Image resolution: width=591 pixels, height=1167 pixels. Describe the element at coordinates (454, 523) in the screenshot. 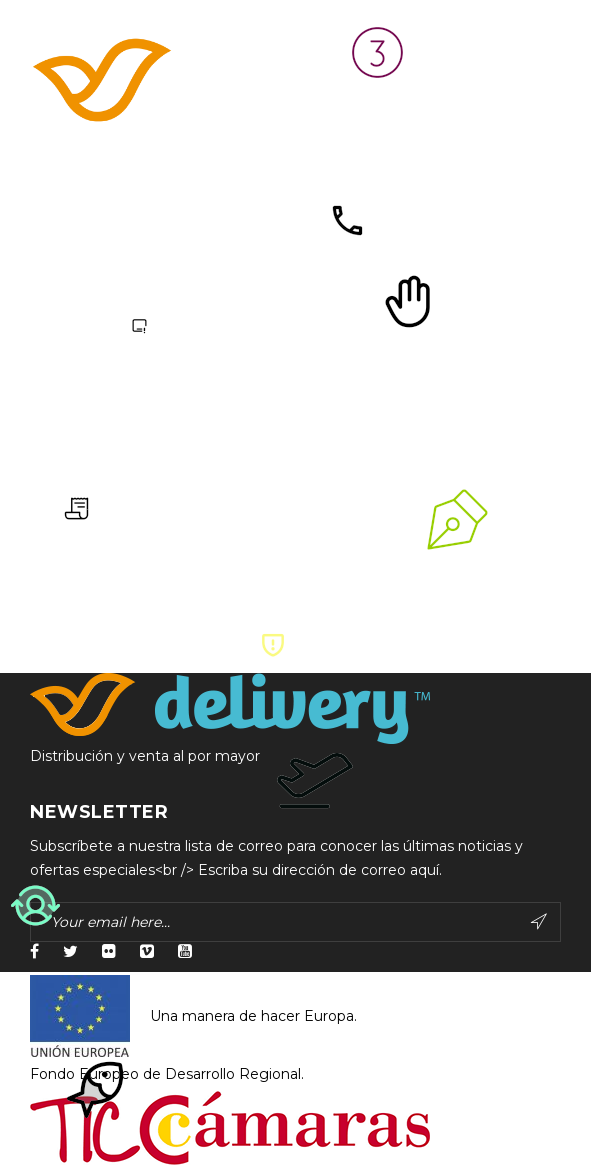

I see `access drawing or illustration tools` at that location.